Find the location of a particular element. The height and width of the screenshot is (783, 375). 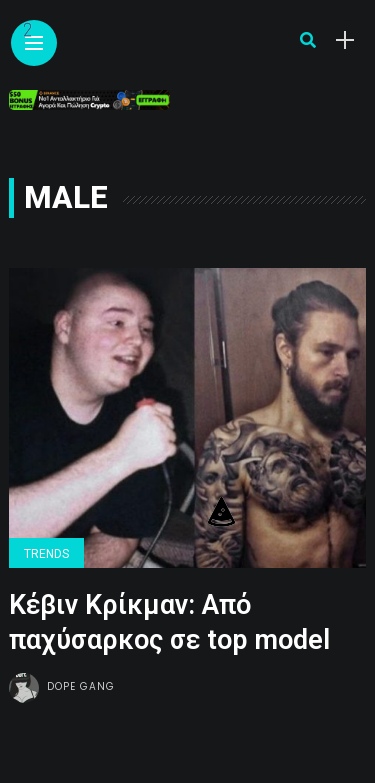

order pizza or food delivery is located at coordinates (221, 511).